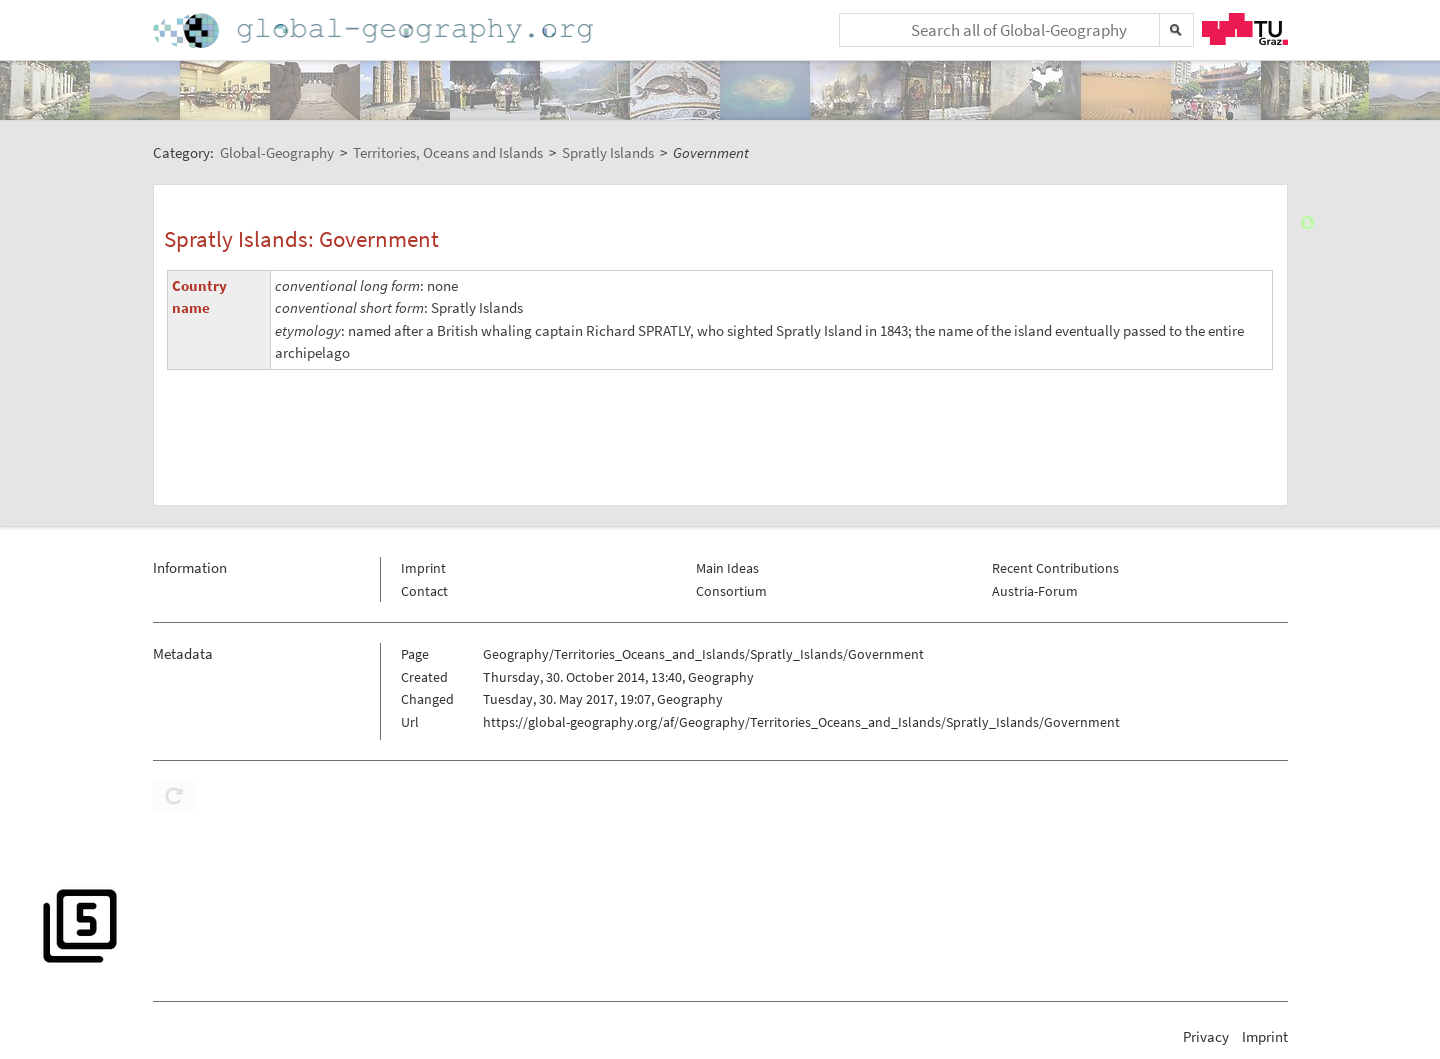 The height and width of the screenshot is (1059, 1440). What do you see at coordinates (80, 926) in the screenshot?
I see `indicates 5 items or layers selected` at bounding box center [80, 926].